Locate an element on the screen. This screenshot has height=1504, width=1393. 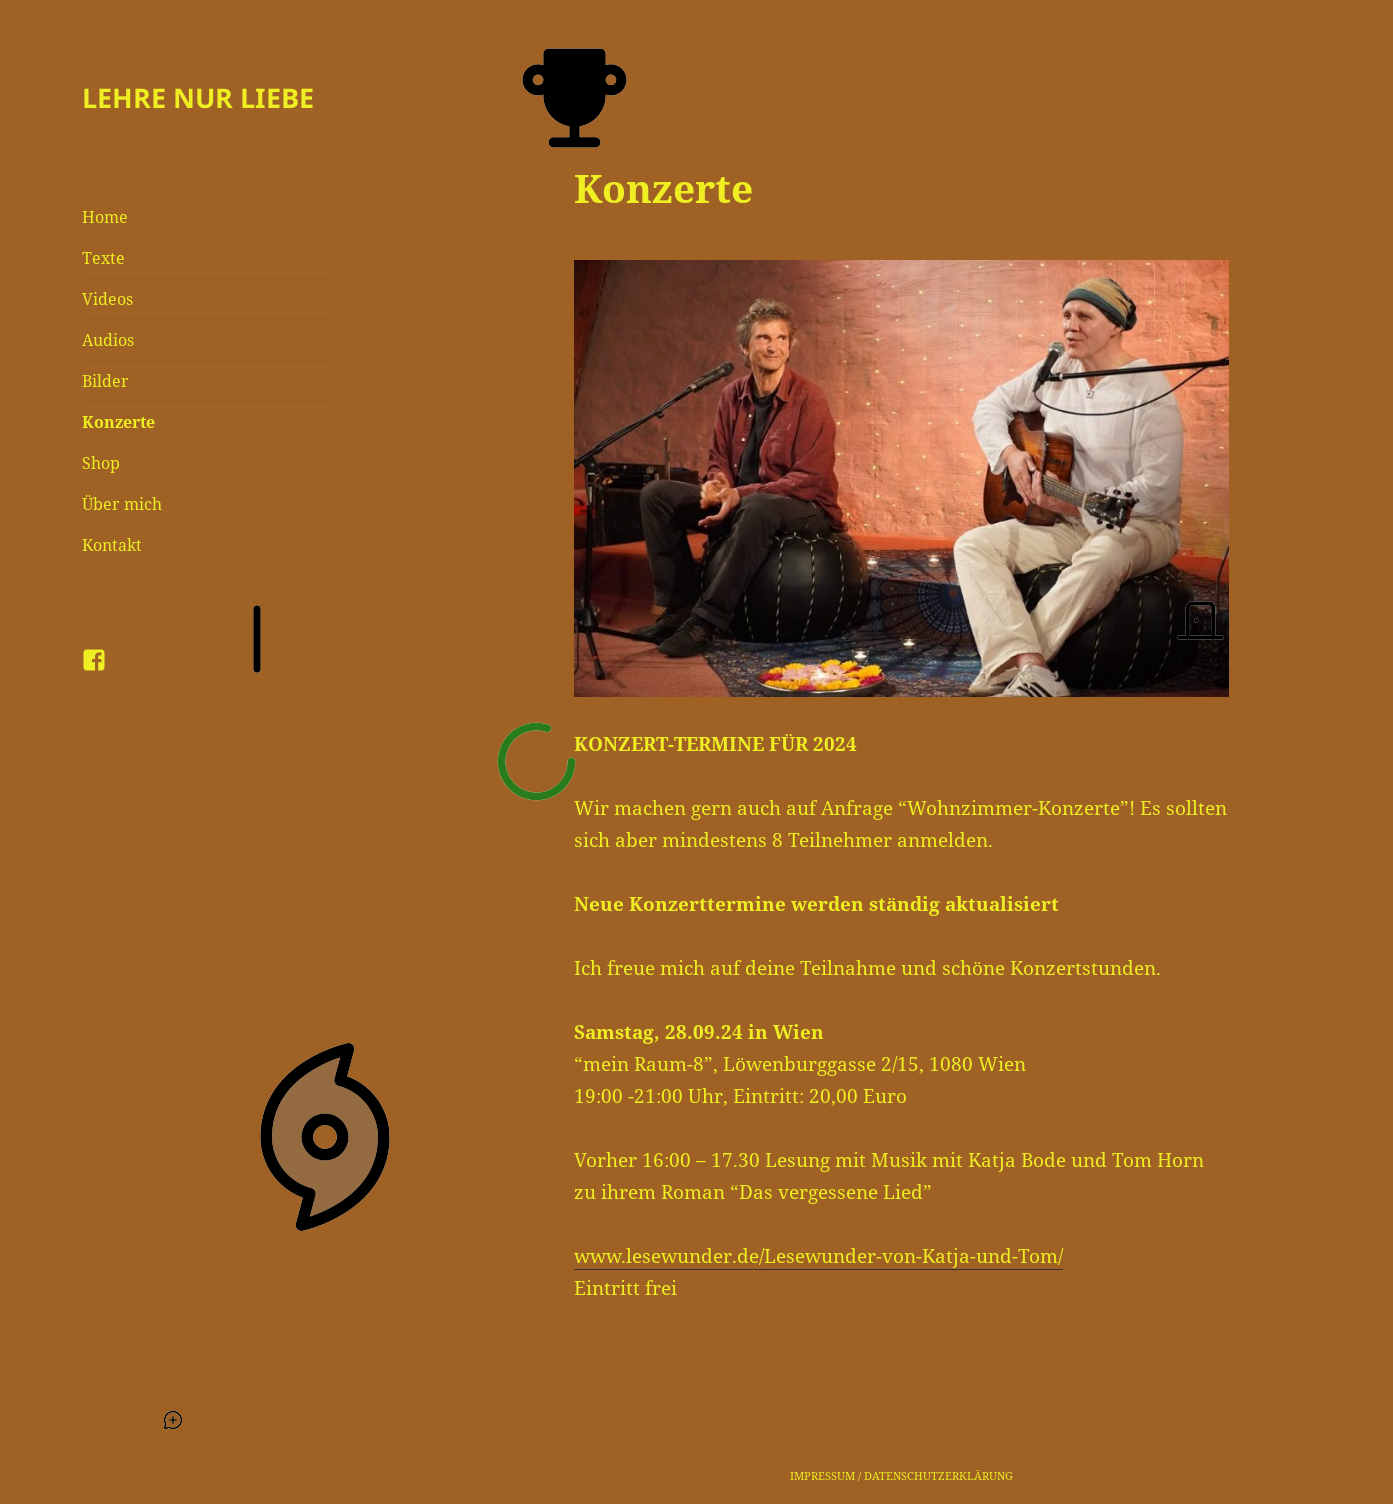
view achievements or awards is located at coordinates (574, 95).